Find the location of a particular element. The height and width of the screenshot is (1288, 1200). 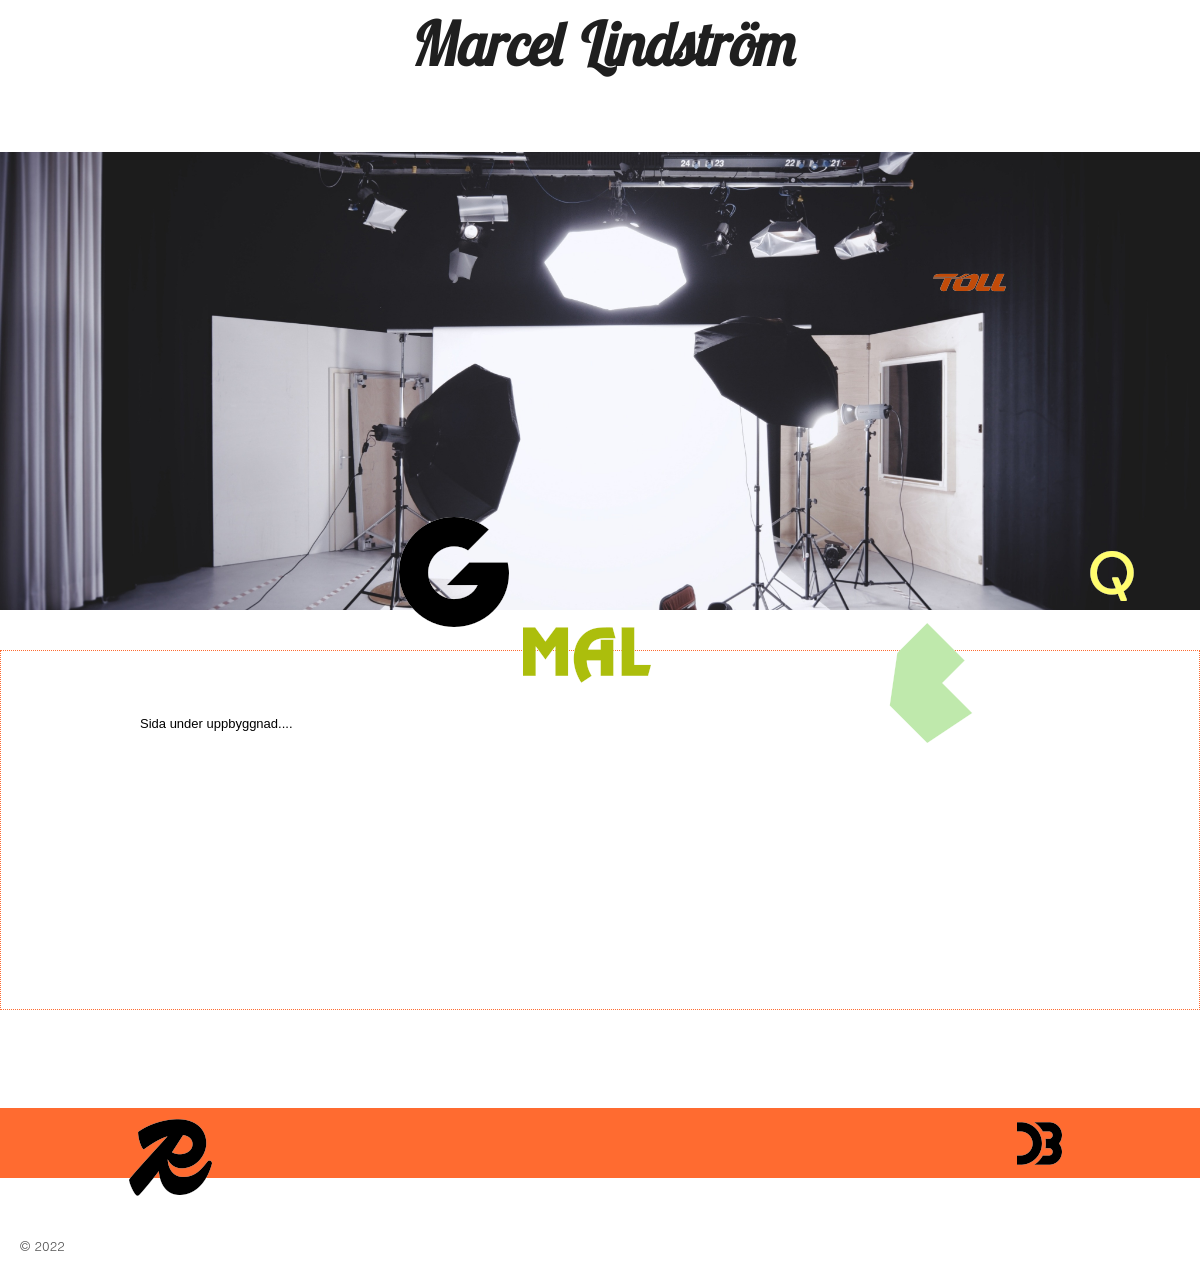

Redis database service logo is located at coordinates (170, 1157).